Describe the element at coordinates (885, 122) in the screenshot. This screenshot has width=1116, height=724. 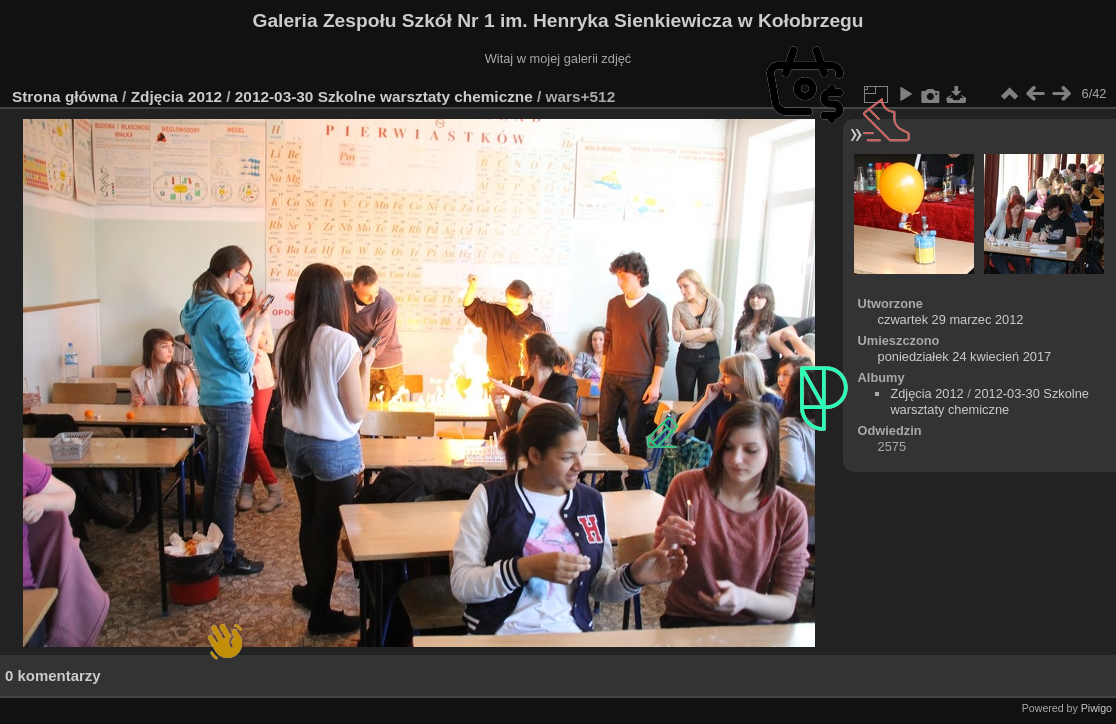
I see `track your running or walking activity` at that location.